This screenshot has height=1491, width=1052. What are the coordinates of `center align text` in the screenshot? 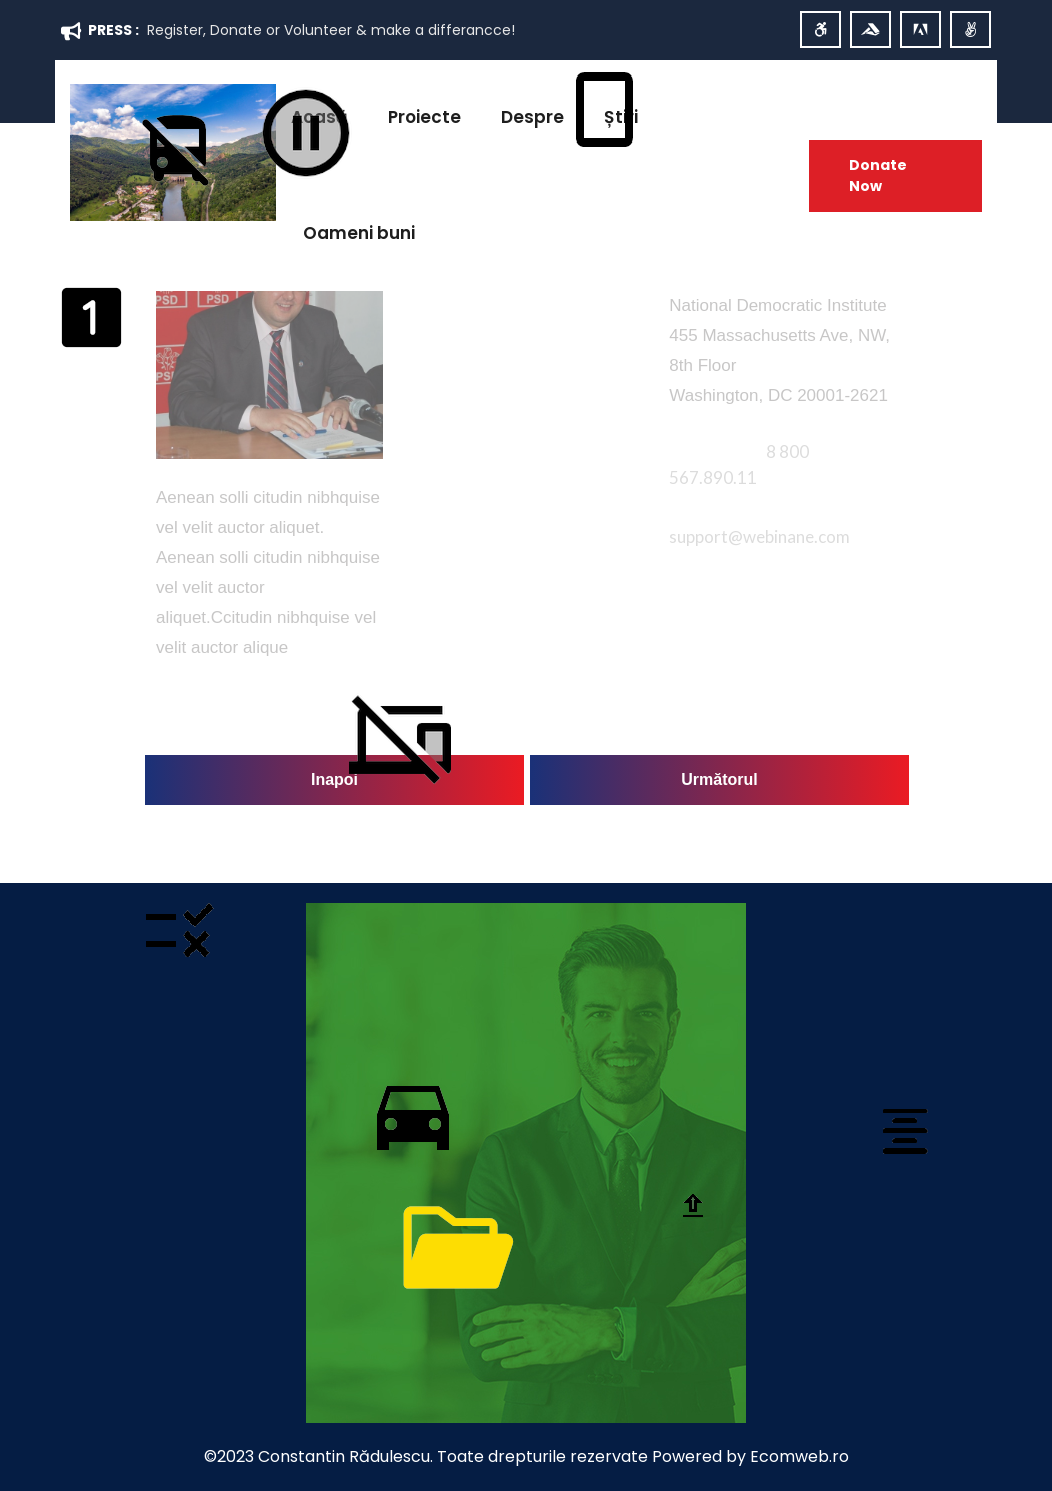 It's located at (905, 1131).